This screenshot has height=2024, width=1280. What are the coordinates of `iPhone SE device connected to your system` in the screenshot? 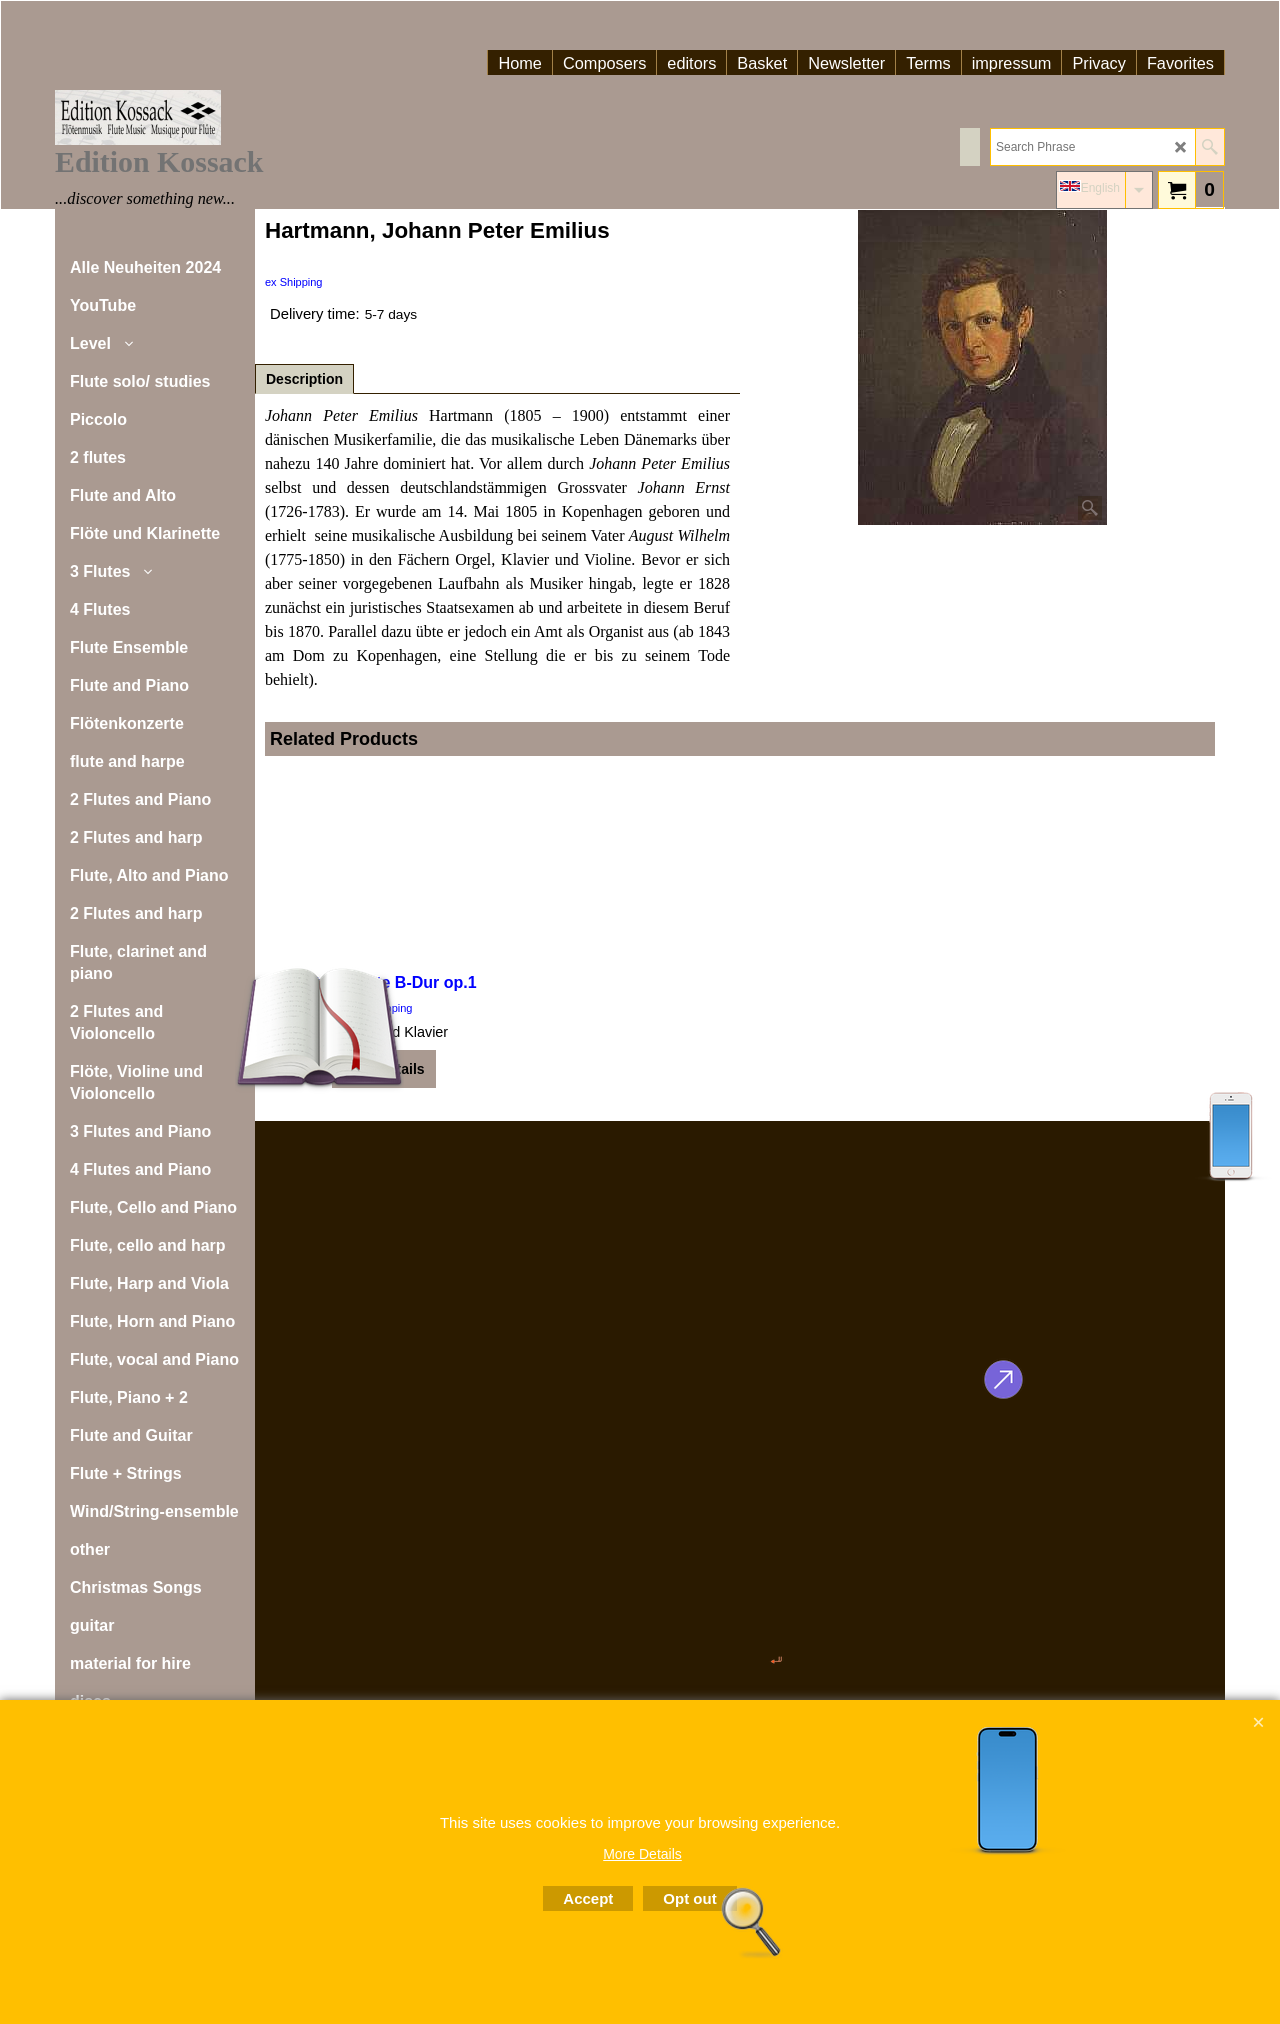 It's located at (1231, 1137).